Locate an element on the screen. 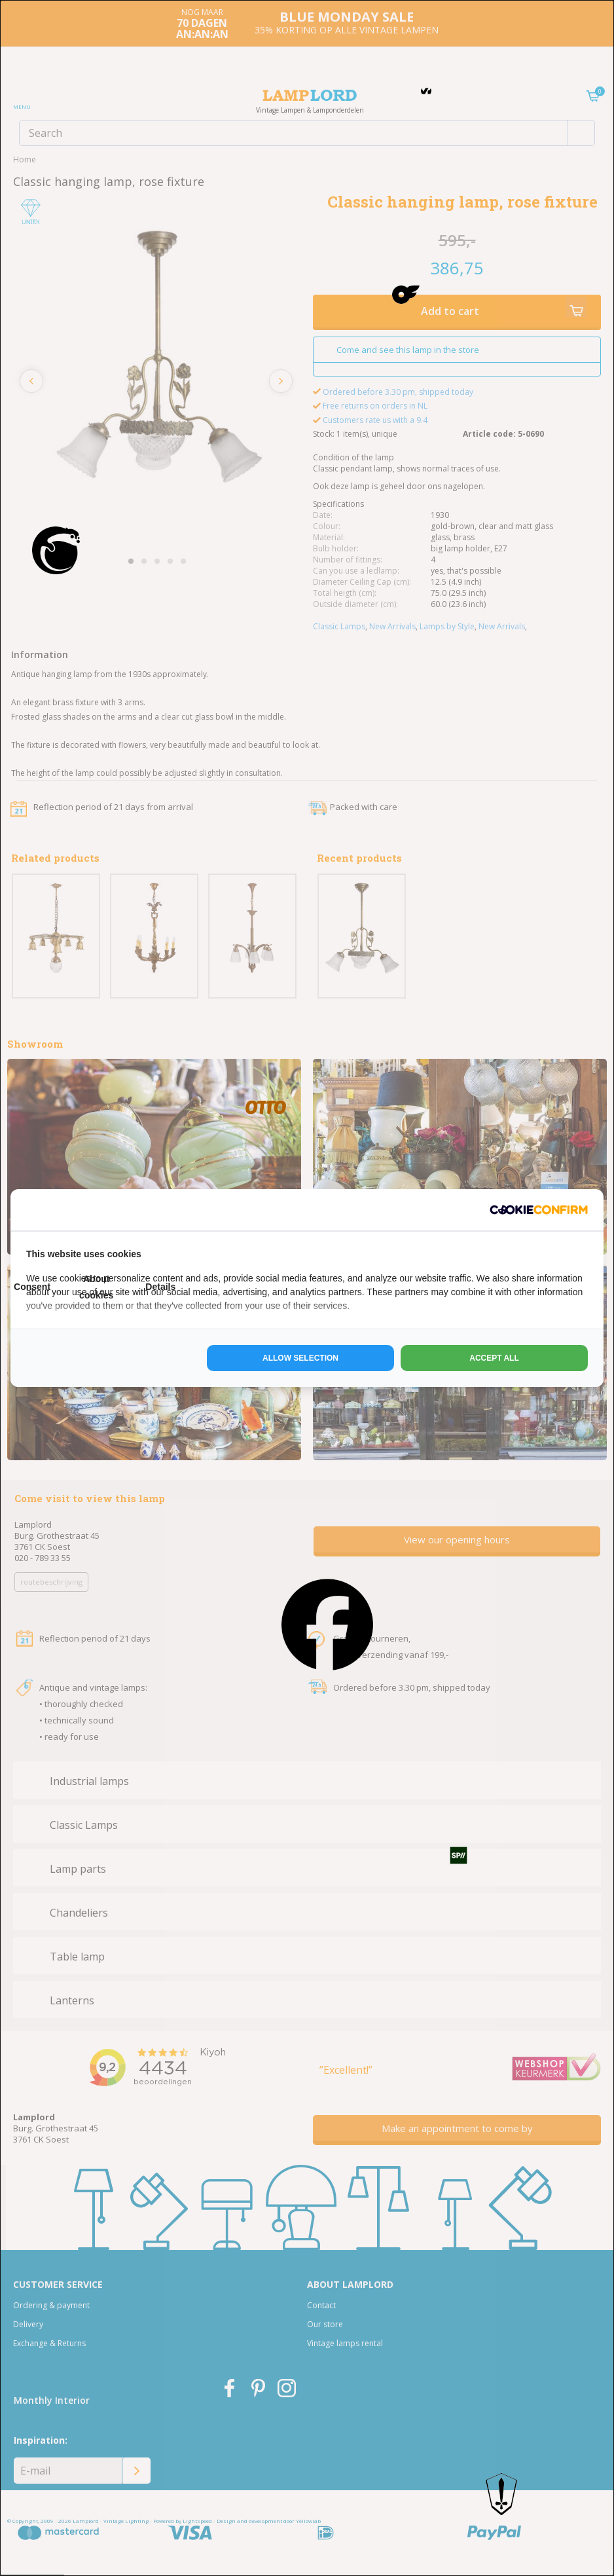  open lutris gaming platform is located at coordinates (56, 550).